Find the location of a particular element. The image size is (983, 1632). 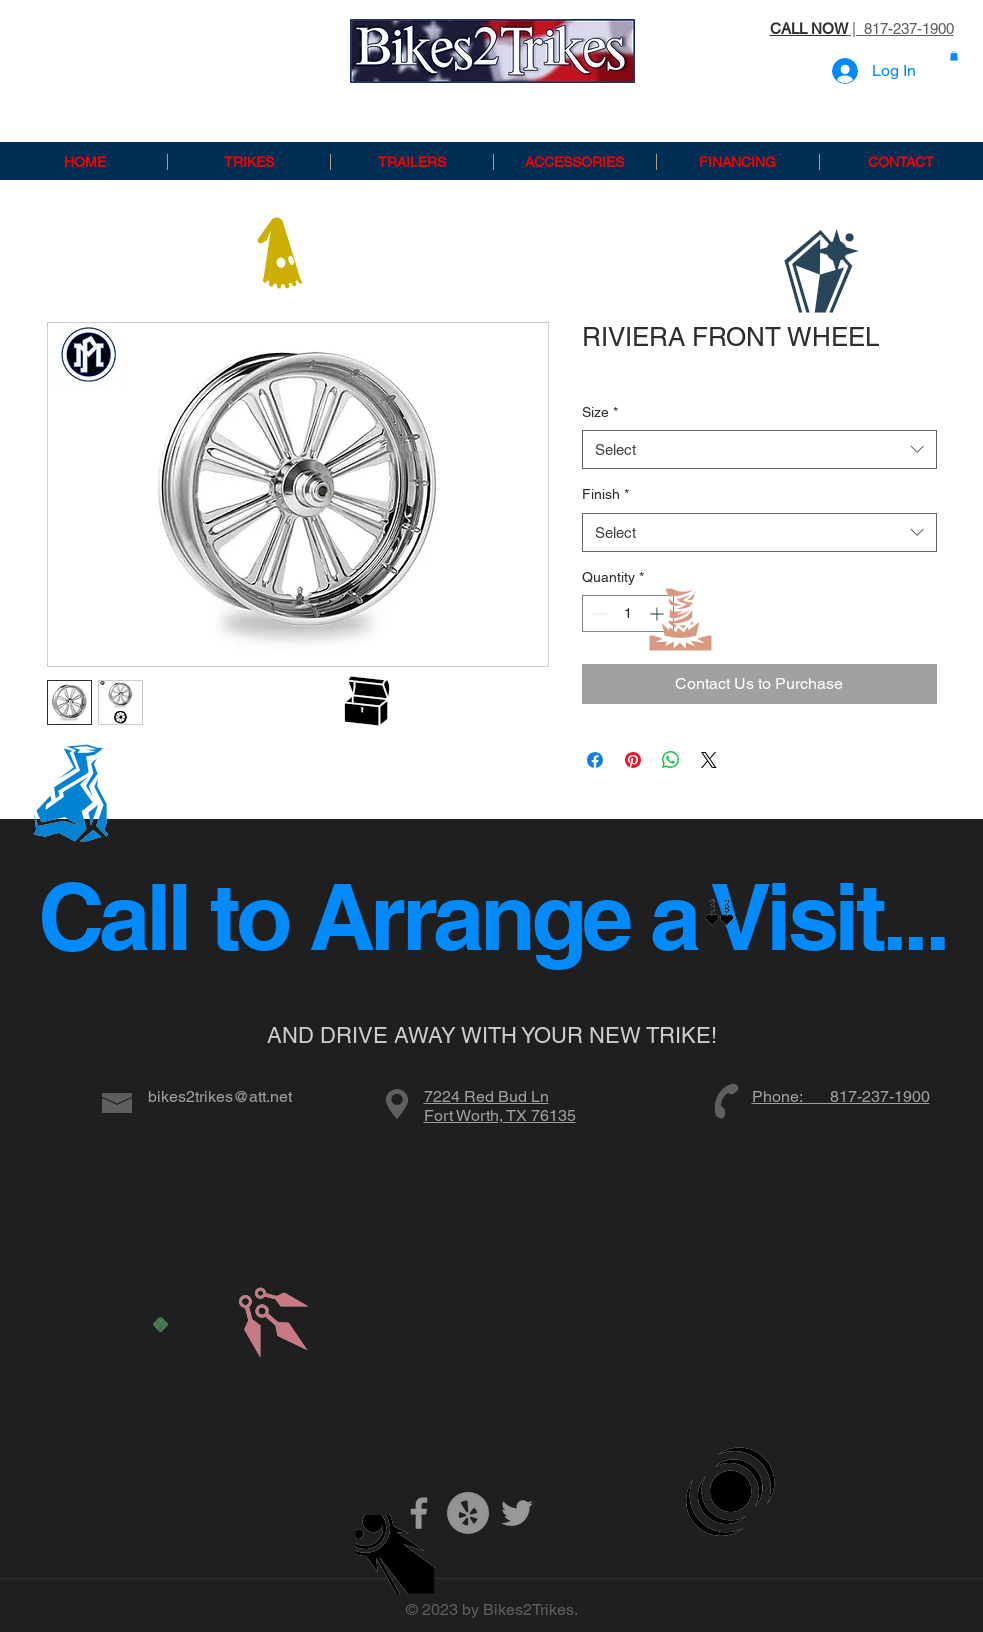

launch or throw a bowling ball in gameplay is located at coordinates (395, 1554).